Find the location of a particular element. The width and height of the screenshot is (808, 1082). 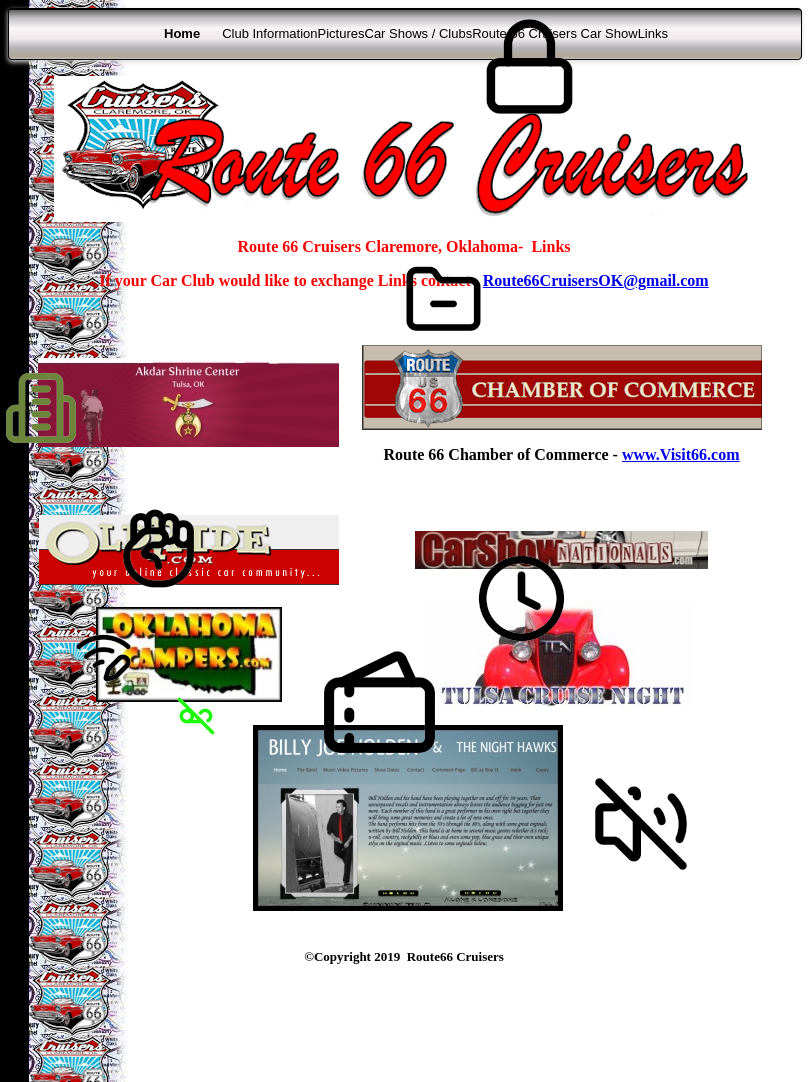

remove a folder is located at coordinates (443, 300).